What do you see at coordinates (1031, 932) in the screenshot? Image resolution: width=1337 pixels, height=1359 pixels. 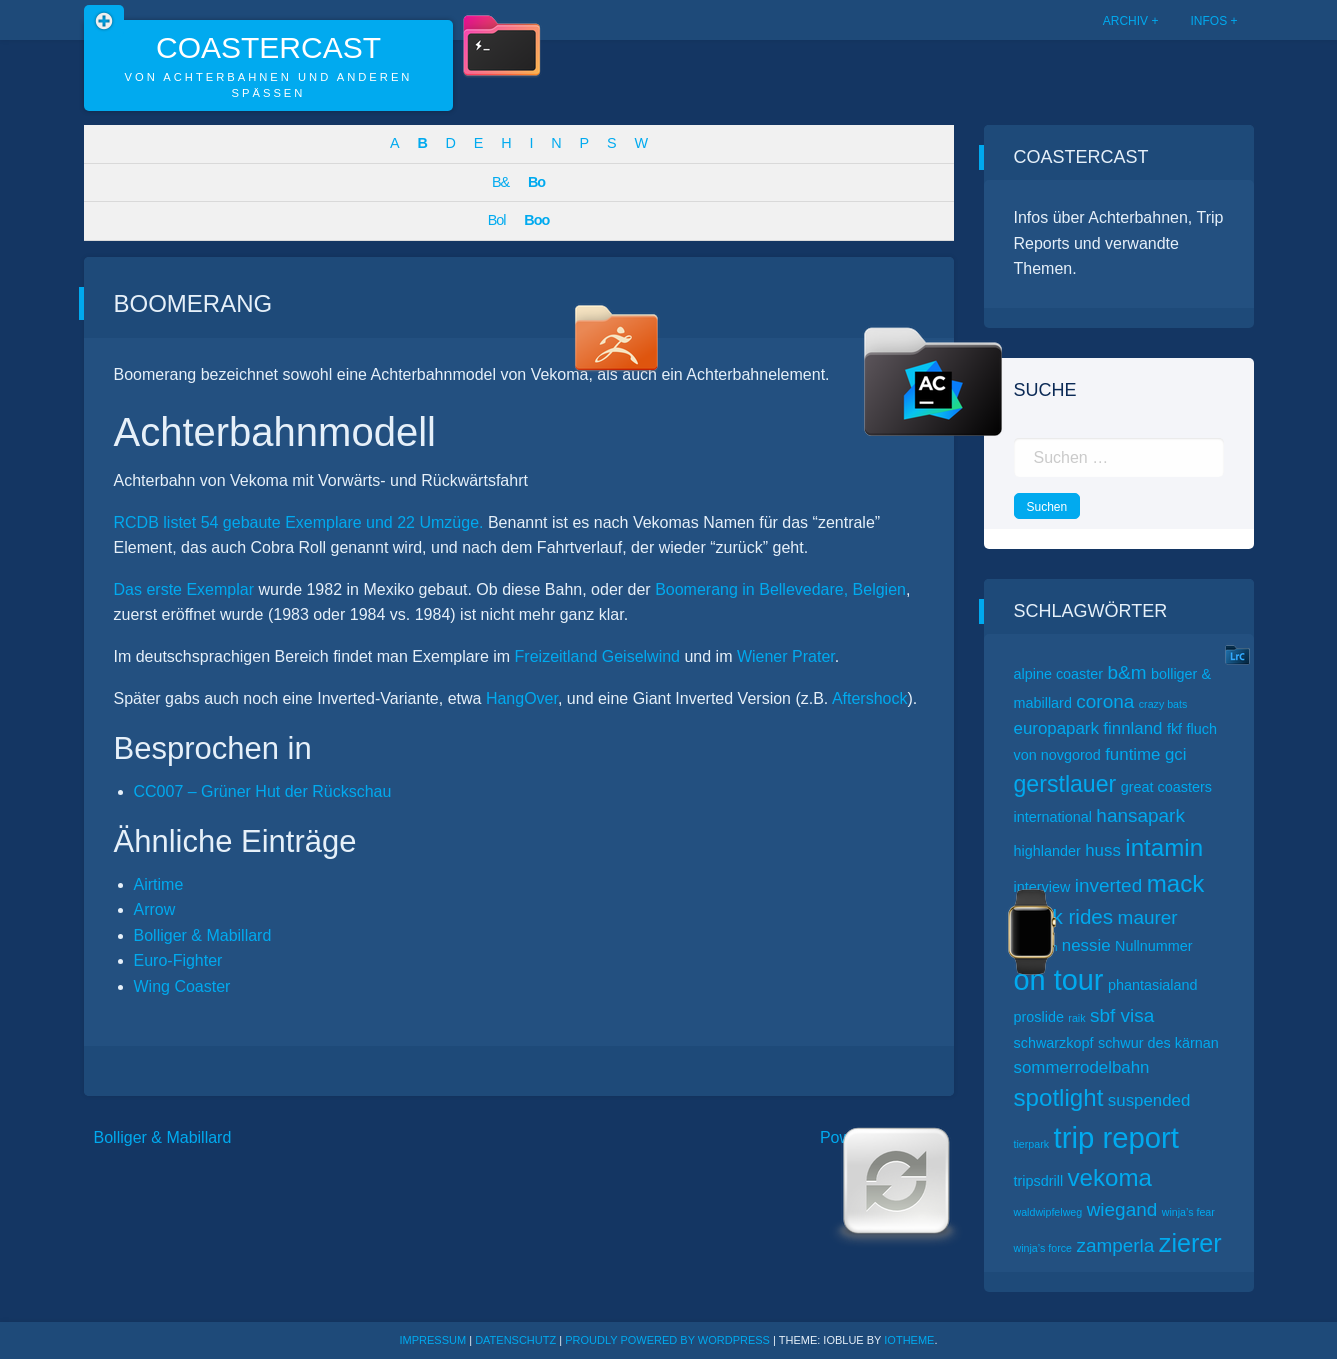 I see `apple watch device icon` at bounding box center [1031, 932].